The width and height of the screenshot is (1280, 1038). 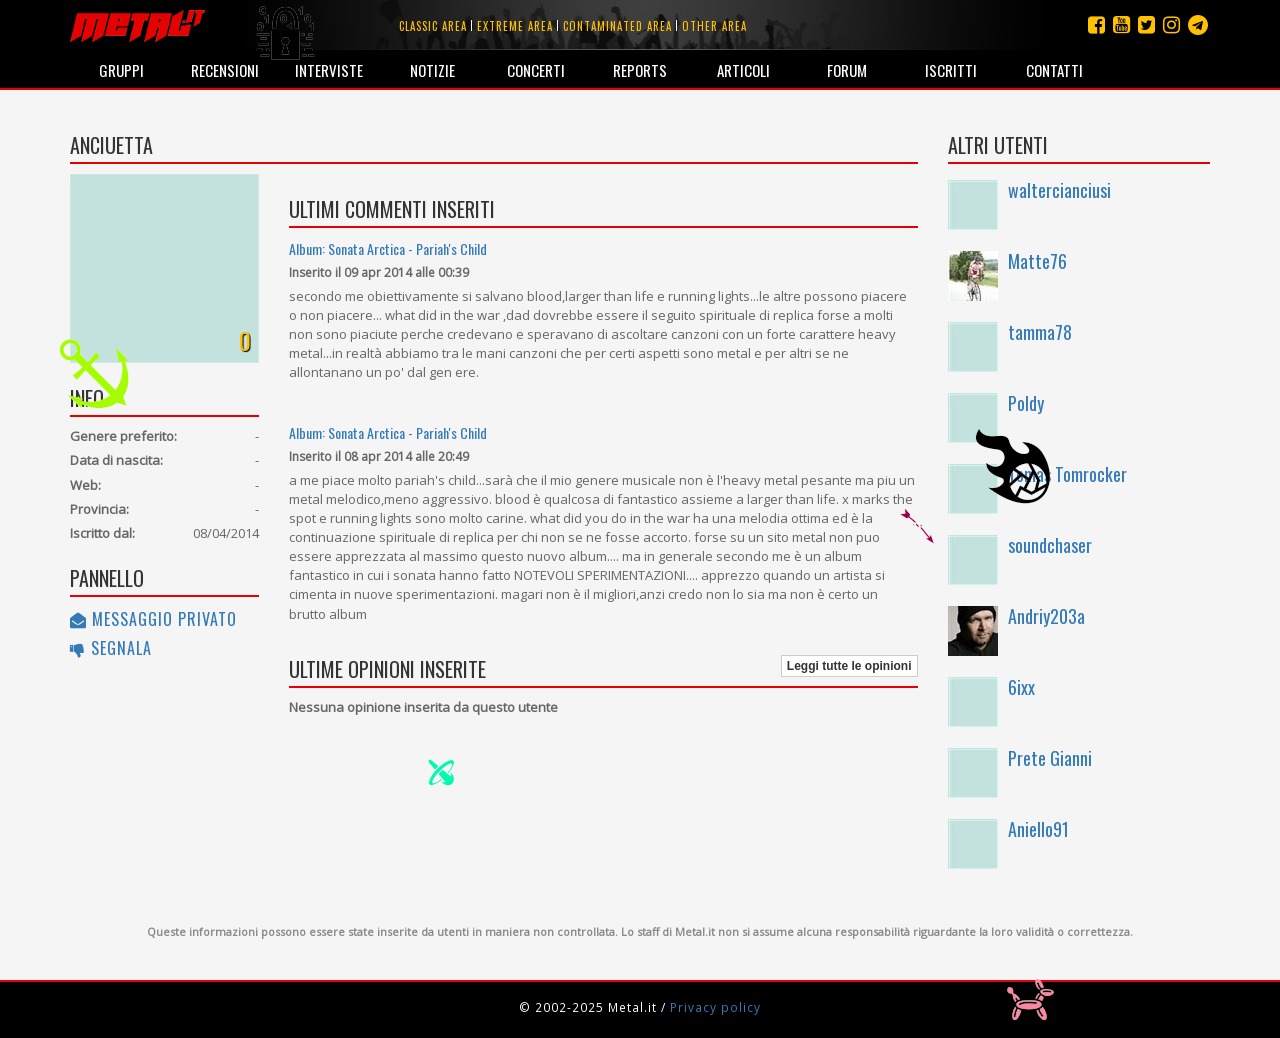 What do you see at coordinates (917, 526) in the screenshot?
I see `indicates a broken or failed connection` at bounding box center [917, 526].